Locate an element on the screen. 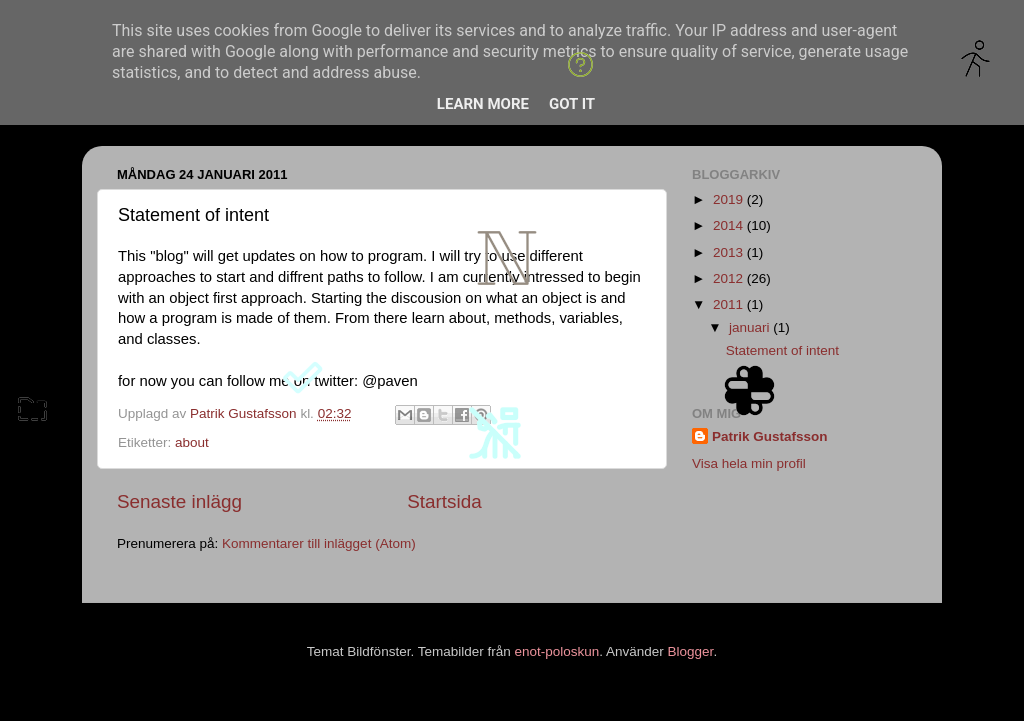 The image size is (1024, 721). open Slack messaging app is located at coordinates (749, 390).